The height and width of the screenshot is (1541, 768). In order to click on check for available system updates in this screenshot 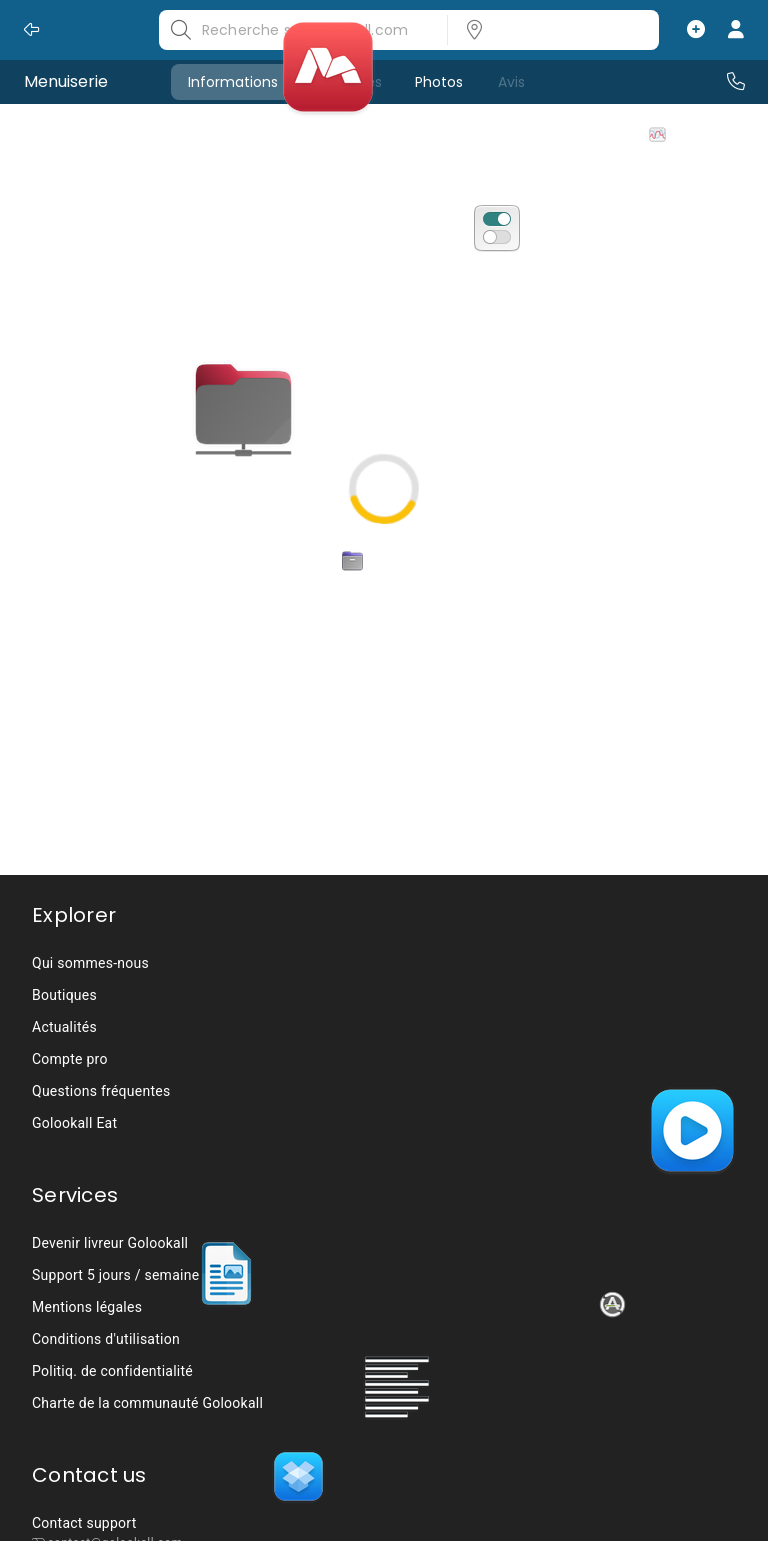, I will do `click(612, 1304)`.